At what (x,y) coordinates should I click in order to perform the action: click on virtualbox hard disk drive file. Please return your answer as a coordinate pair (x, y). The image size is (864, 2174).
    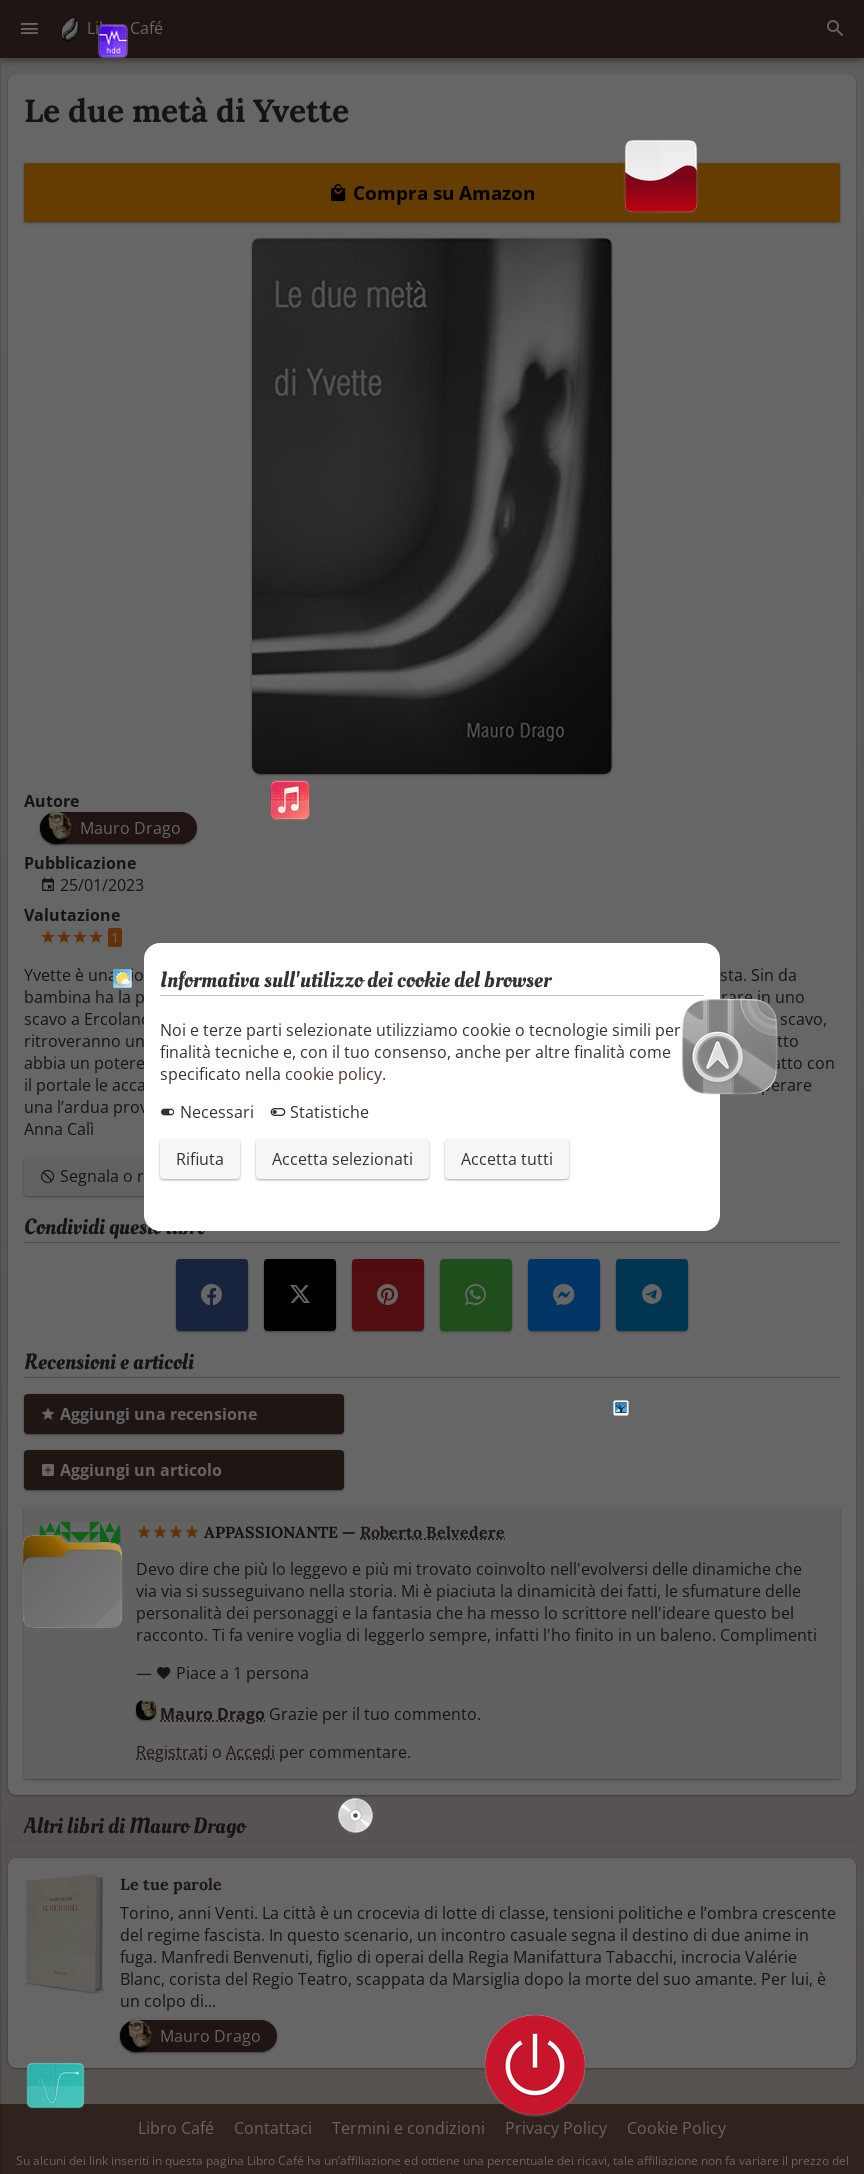
    Looking at the image, I should click on (113, 41).